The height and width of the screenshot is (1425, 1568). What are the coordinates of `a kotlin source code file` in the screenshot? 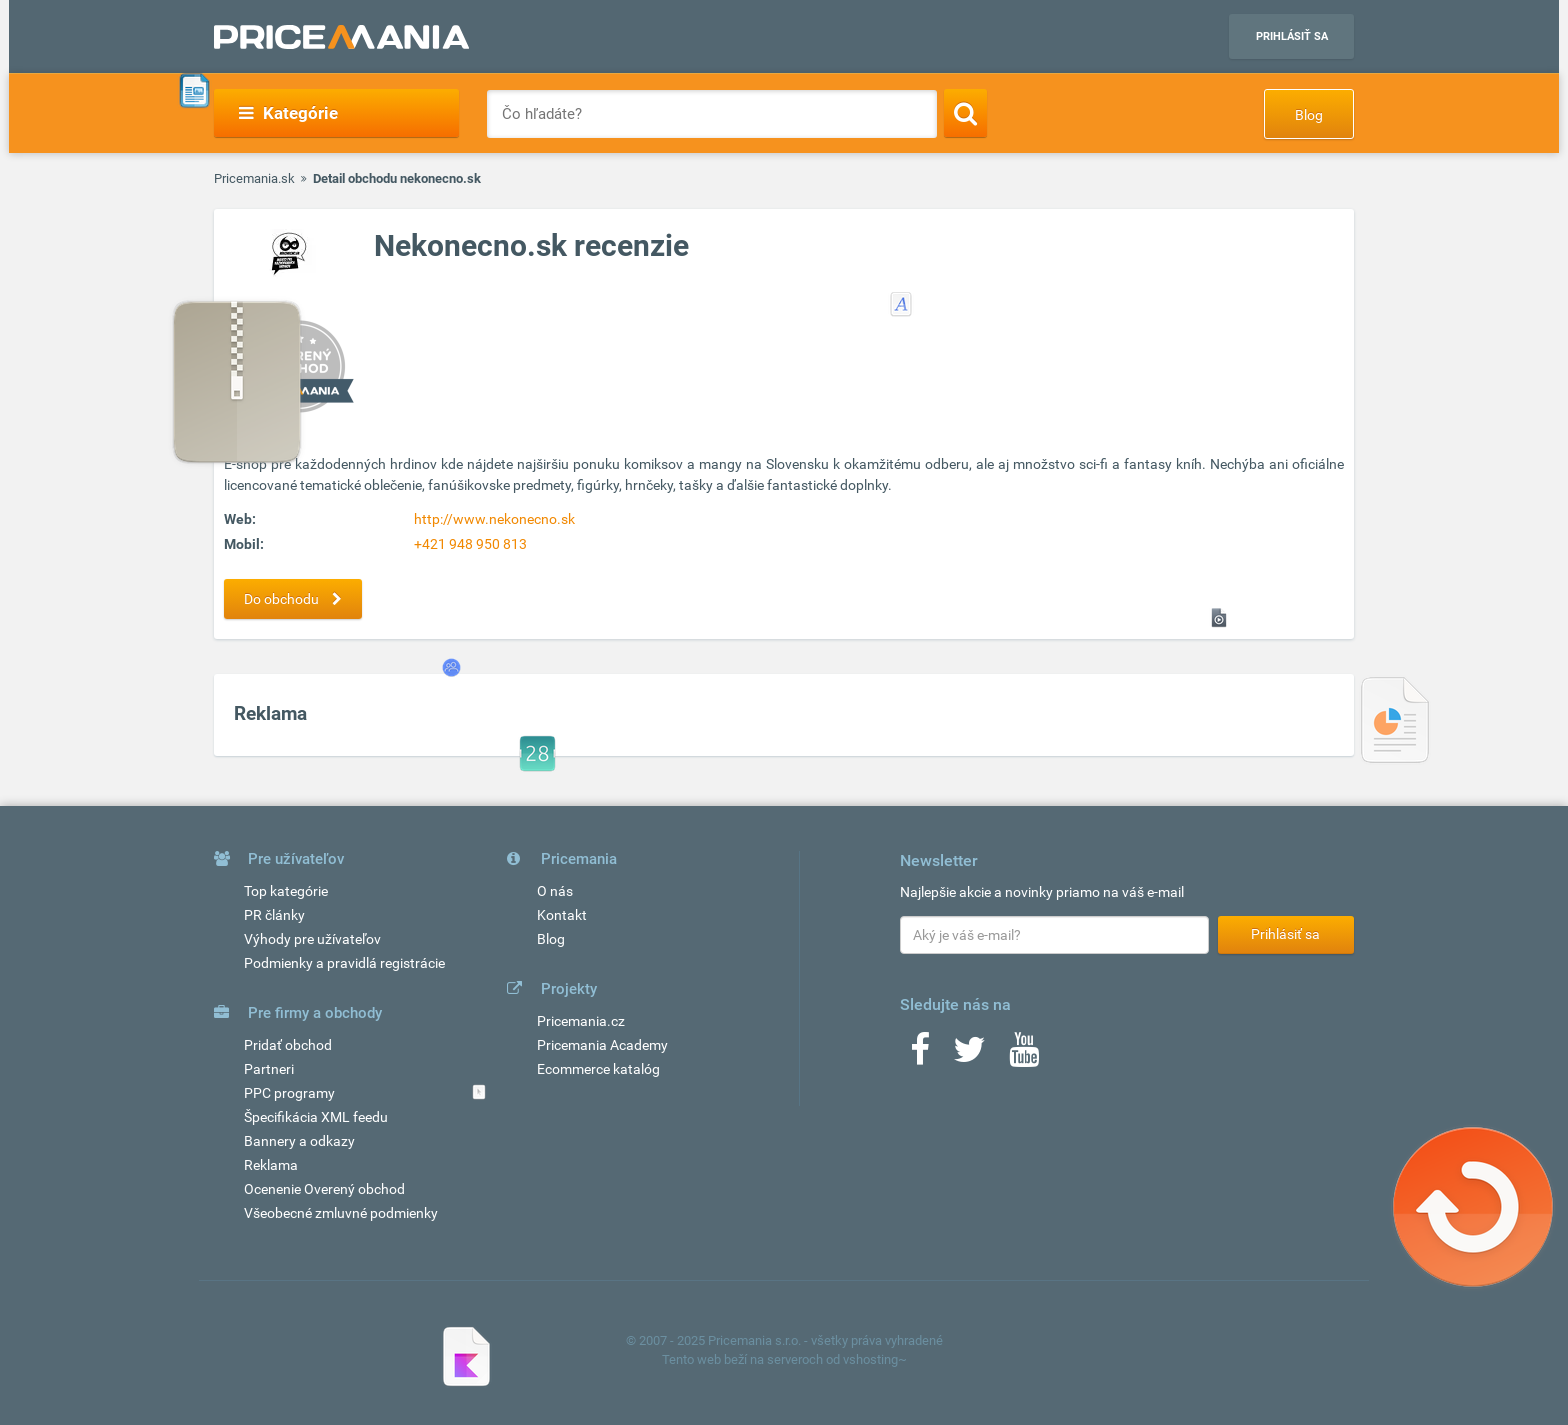 It's located at (466, 1356).